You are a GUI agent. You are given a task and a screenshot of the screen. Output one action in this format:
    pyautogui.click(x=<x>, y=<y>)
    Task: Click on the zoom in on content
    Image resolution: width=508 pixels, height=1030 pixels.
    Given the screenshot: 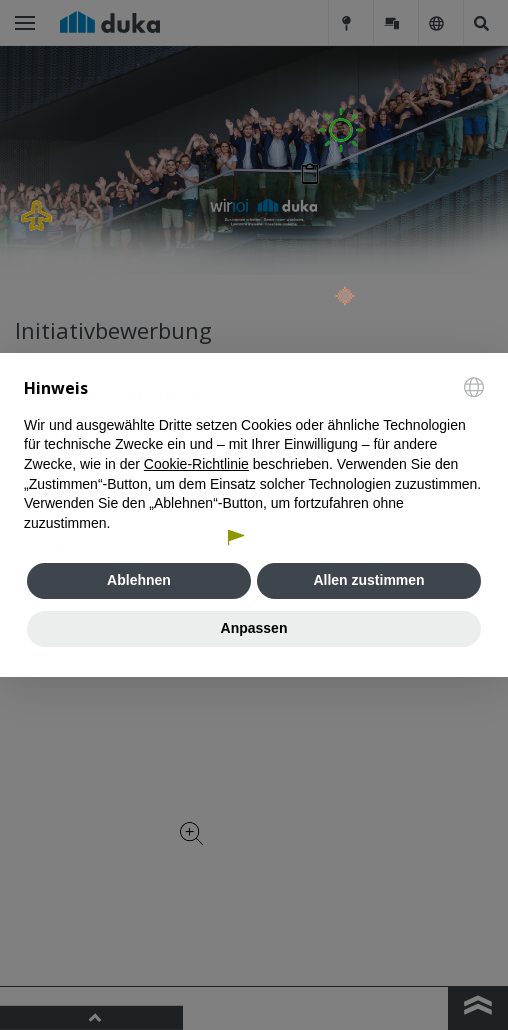 What is the action you would take?
    pyautogui.click(x=191, y=833)
    